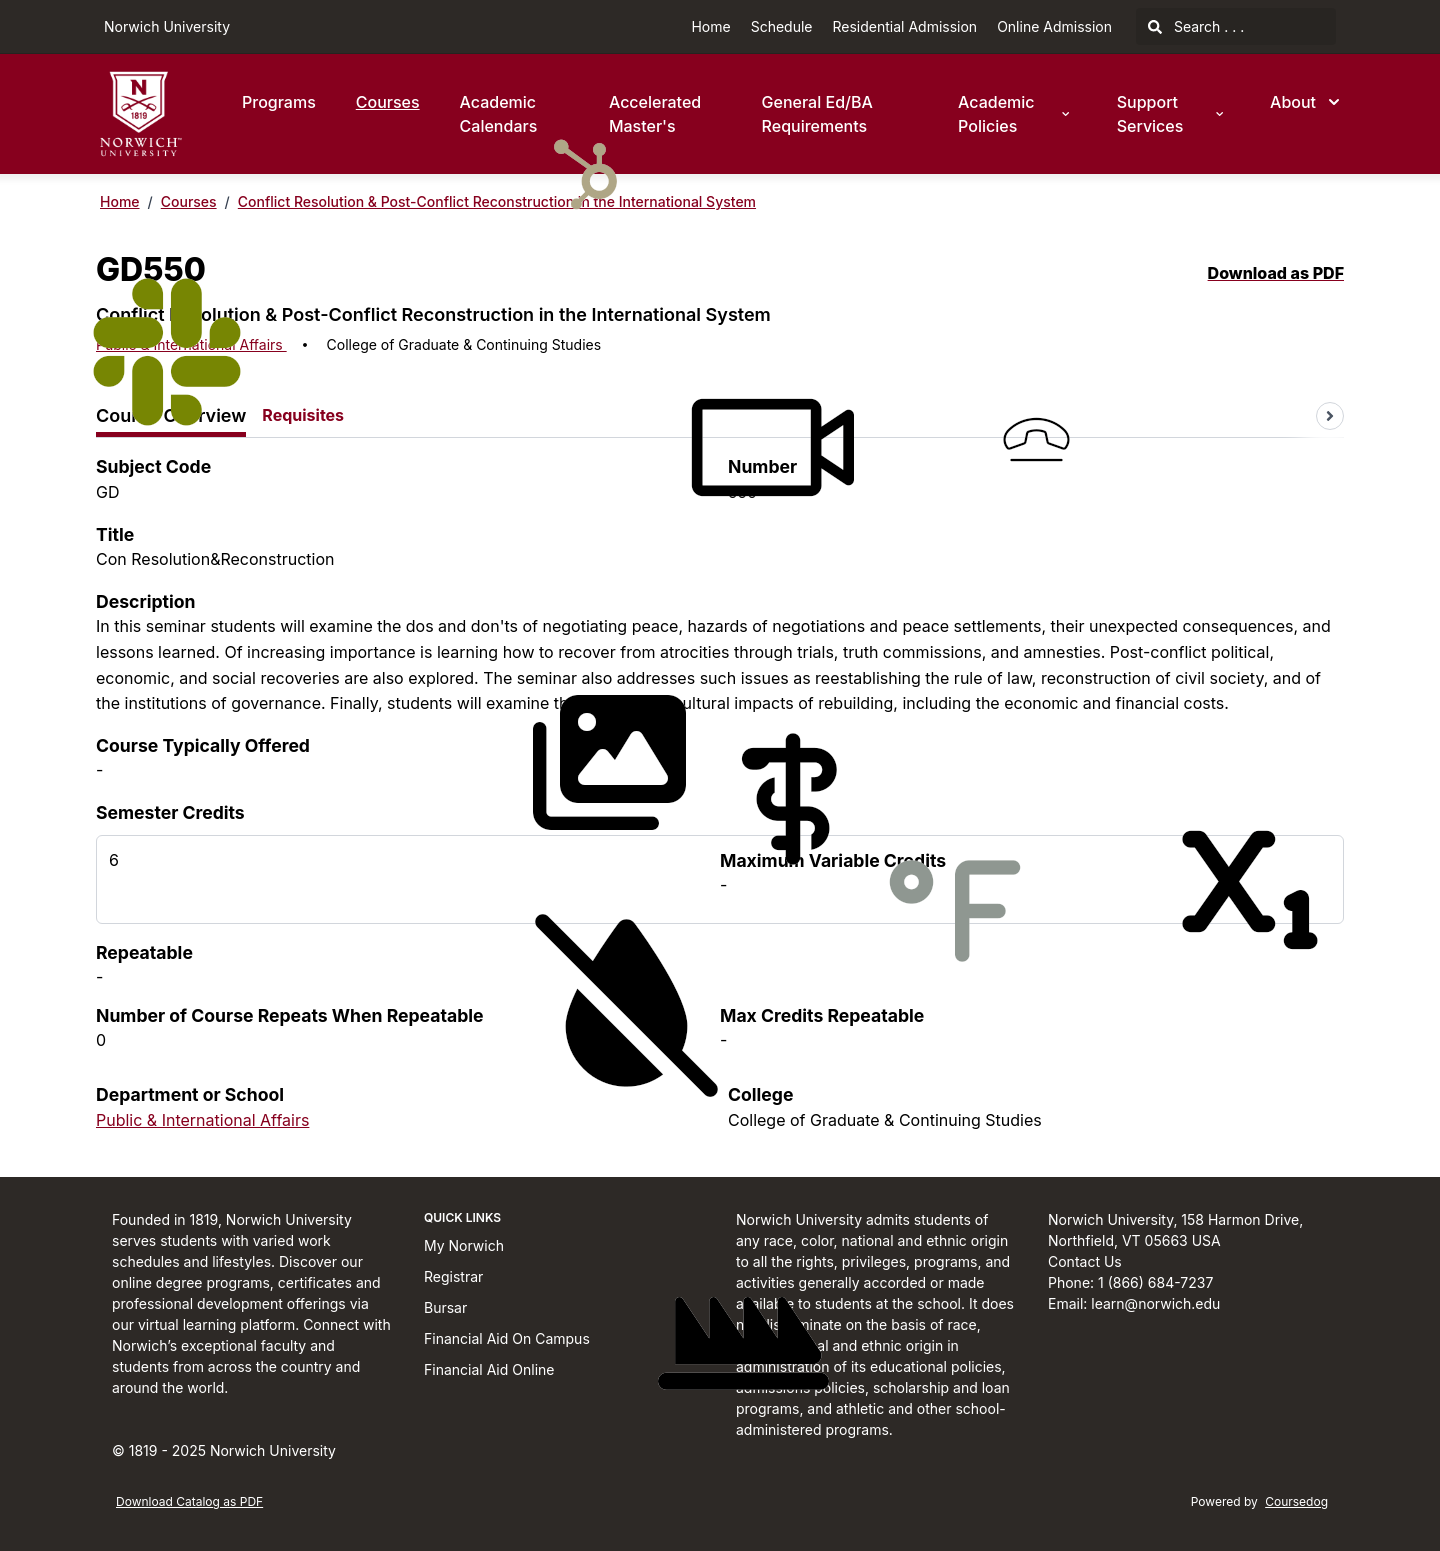 The height and width of the screenshot is (1551, 1440). I want to click on access medical or healthcare services, so click(793, 799).